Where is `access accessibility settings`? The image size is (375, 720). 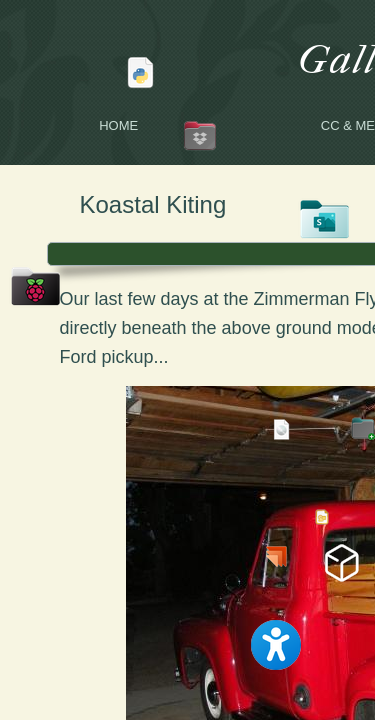 access accessibility settings is located at coordinates (276, 645).